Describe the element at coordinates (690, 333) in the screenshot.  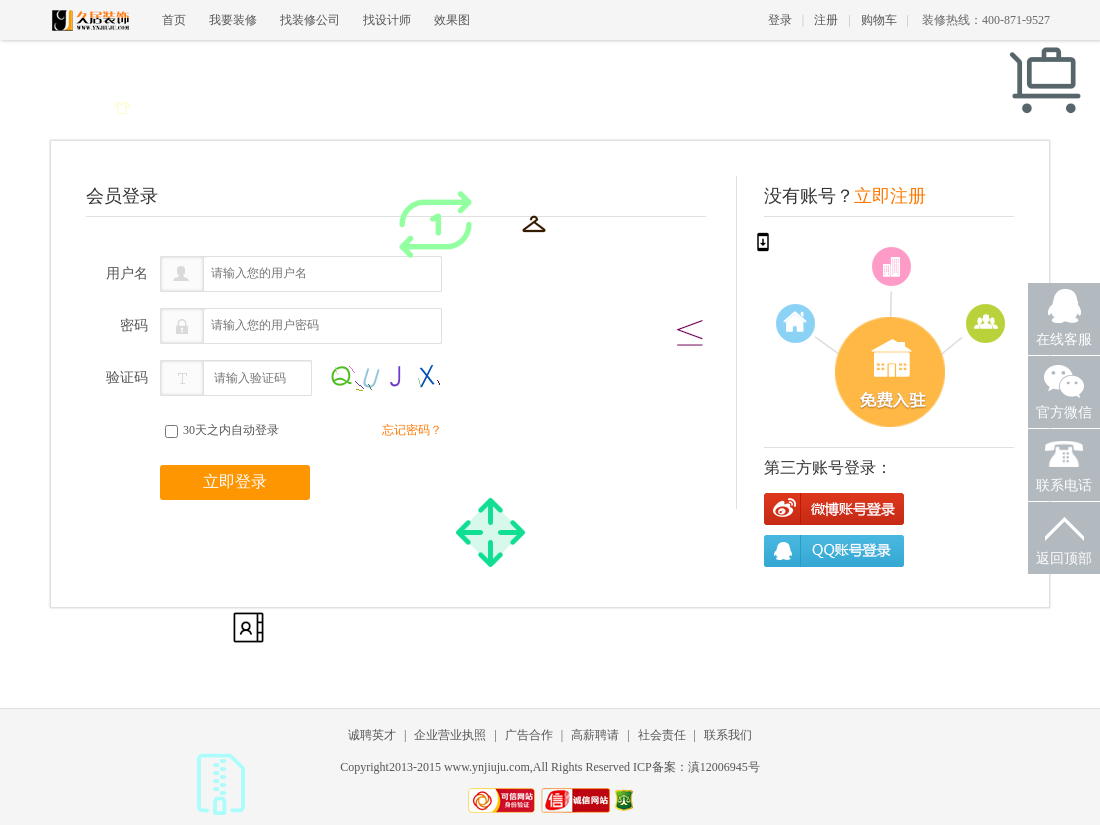
I see `less than or equal to mathematical operator` at that location.